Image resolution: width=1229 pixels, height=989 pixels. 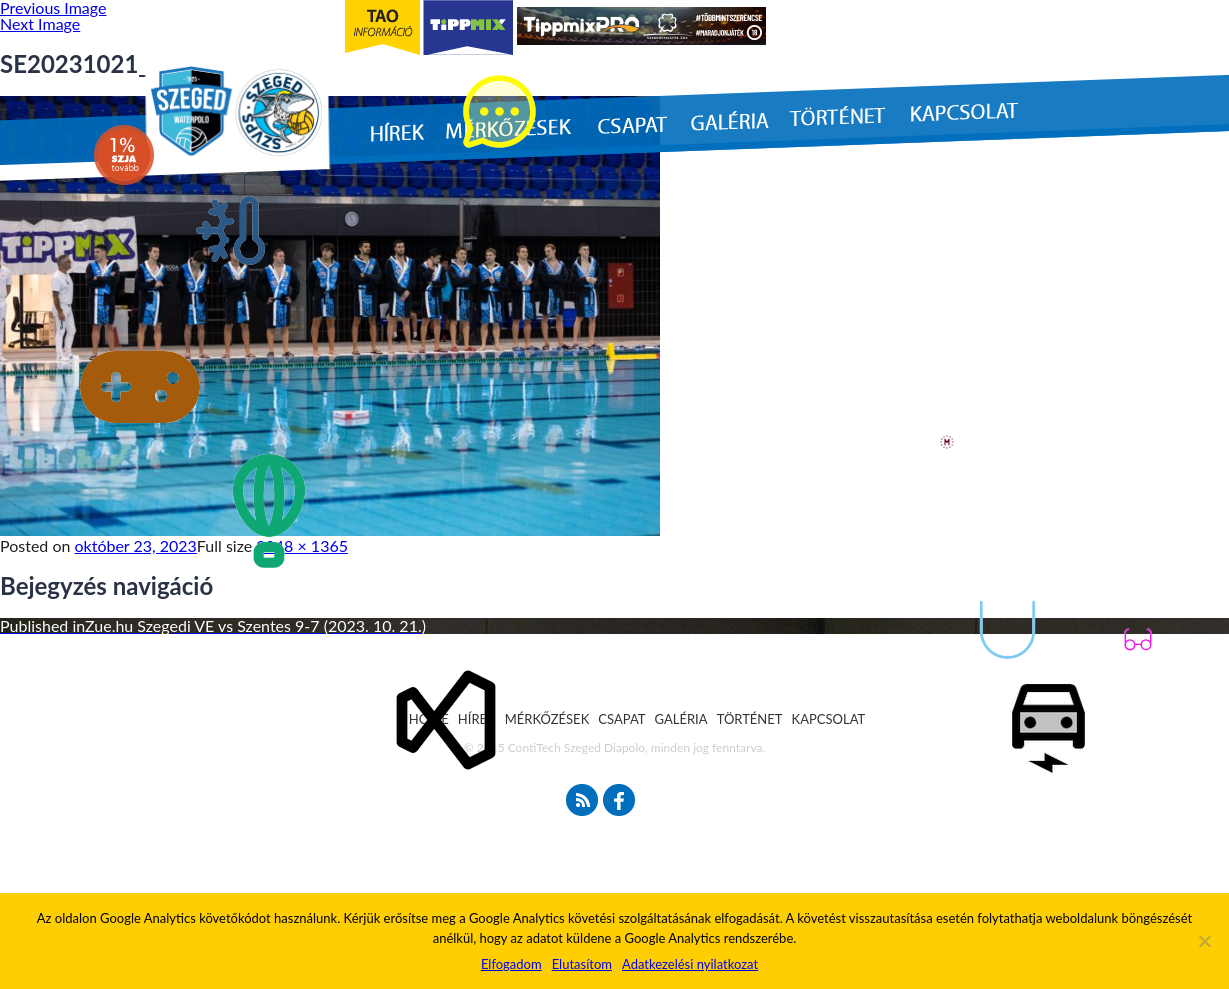 I want to click on open visual studio application, so click(x=446, y=720).